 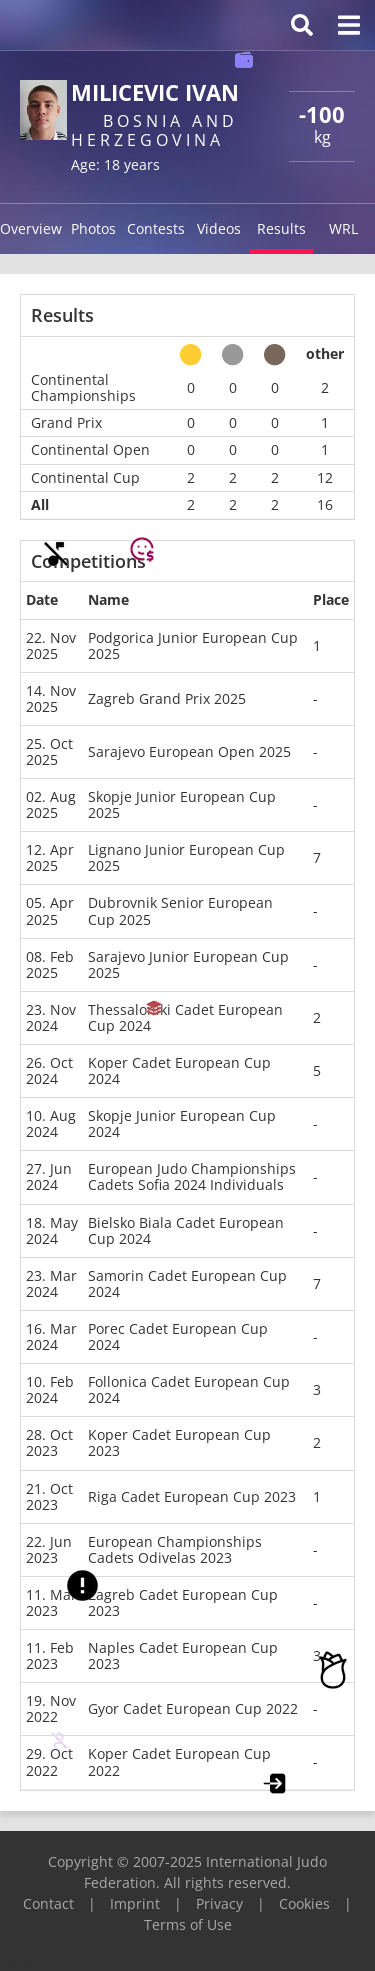 What do you see at coordinates (274, 1783) in the screenshot?
I see `log in to your account` at bounding box center [274, 1783].